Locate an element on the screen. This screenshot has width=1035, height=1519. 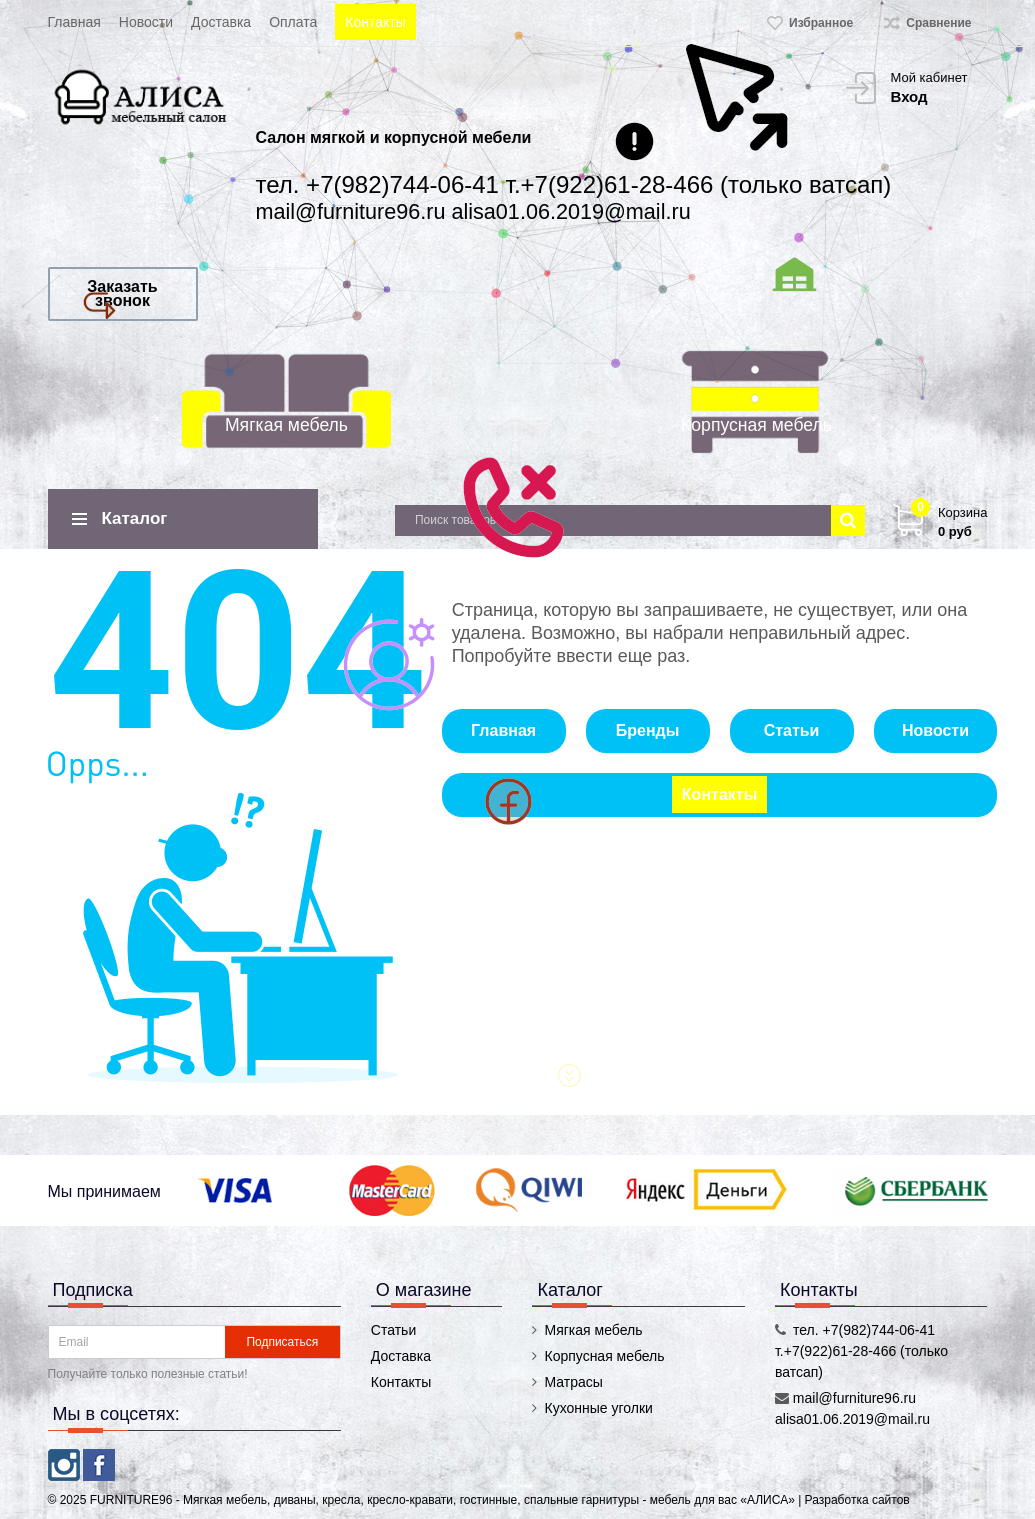
redo or repeat the last action is located at coordinates (99, 304).